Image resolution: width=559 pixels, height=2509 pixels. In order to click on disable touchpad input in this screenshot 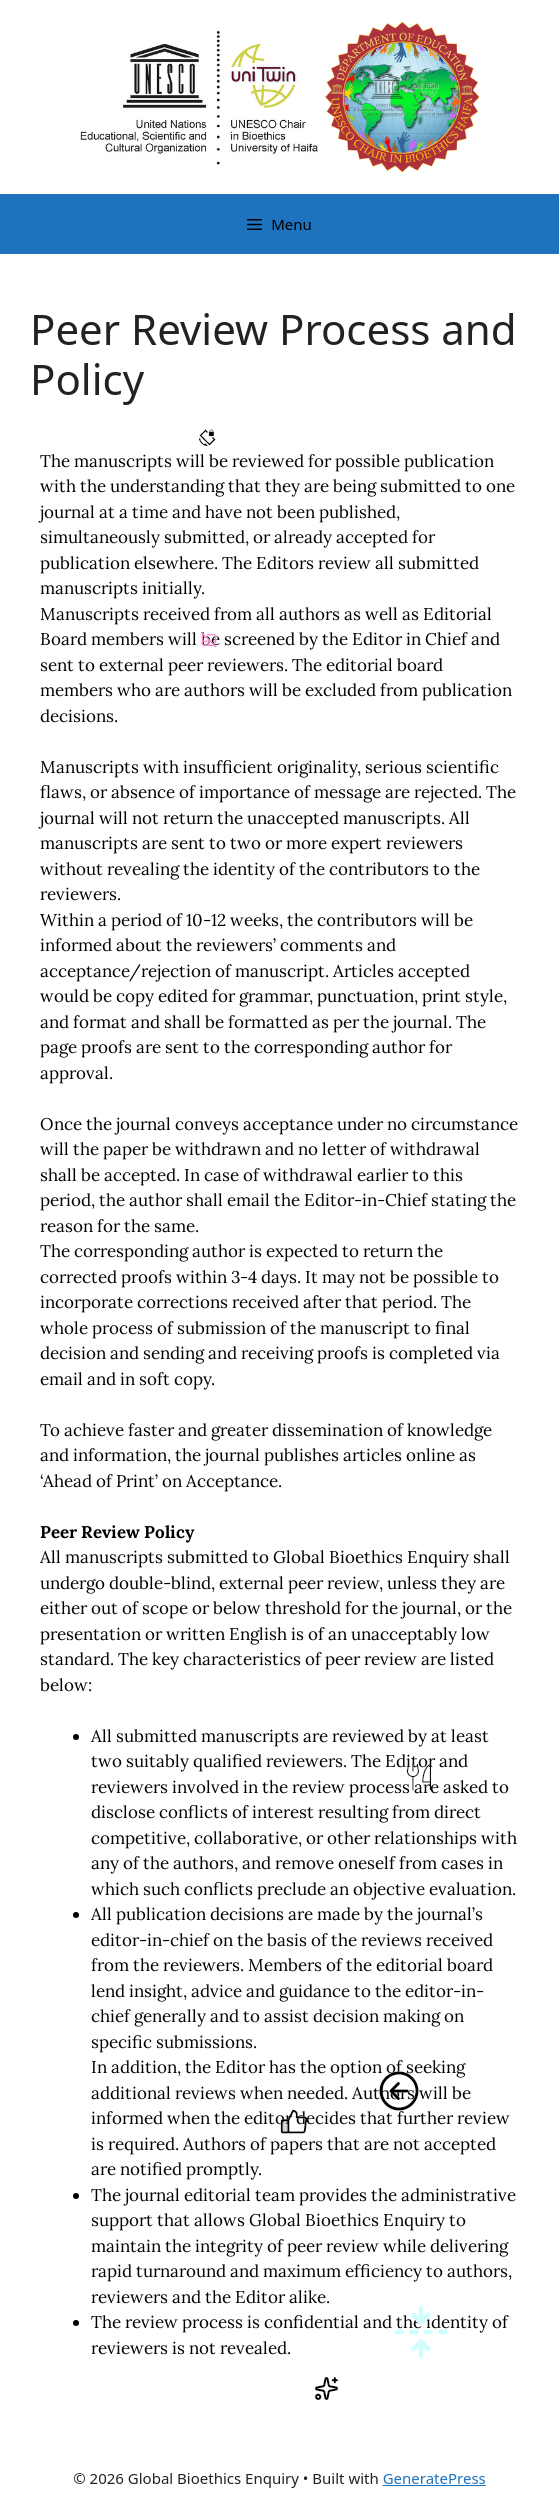, I will do `click(209, 640)`.